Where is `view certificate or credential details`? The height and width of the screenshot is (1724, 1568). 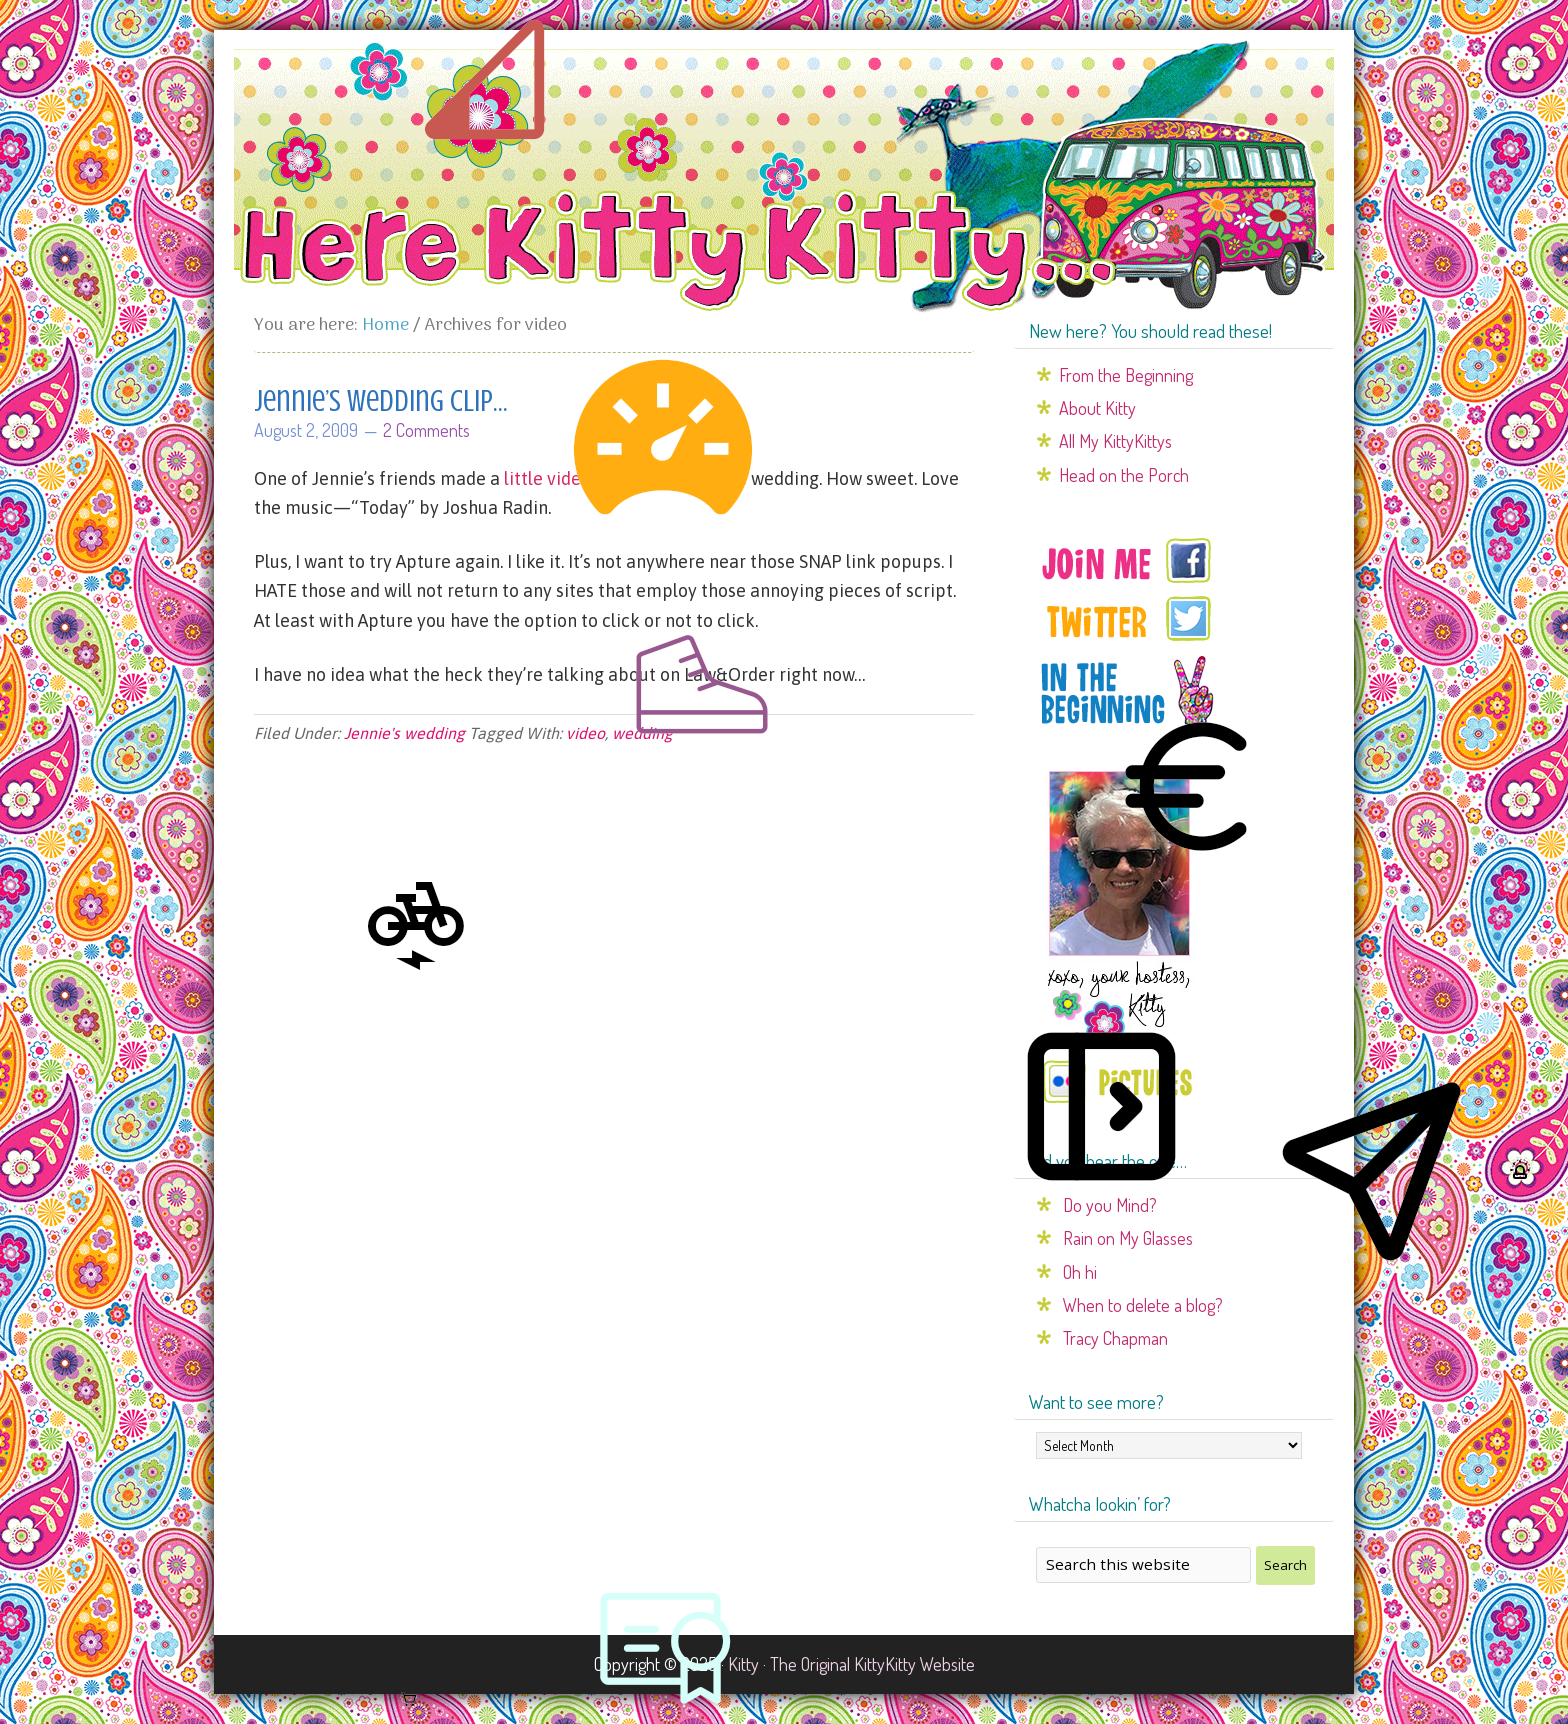 view certificate or credential details is located at coordinates (660, 1643).